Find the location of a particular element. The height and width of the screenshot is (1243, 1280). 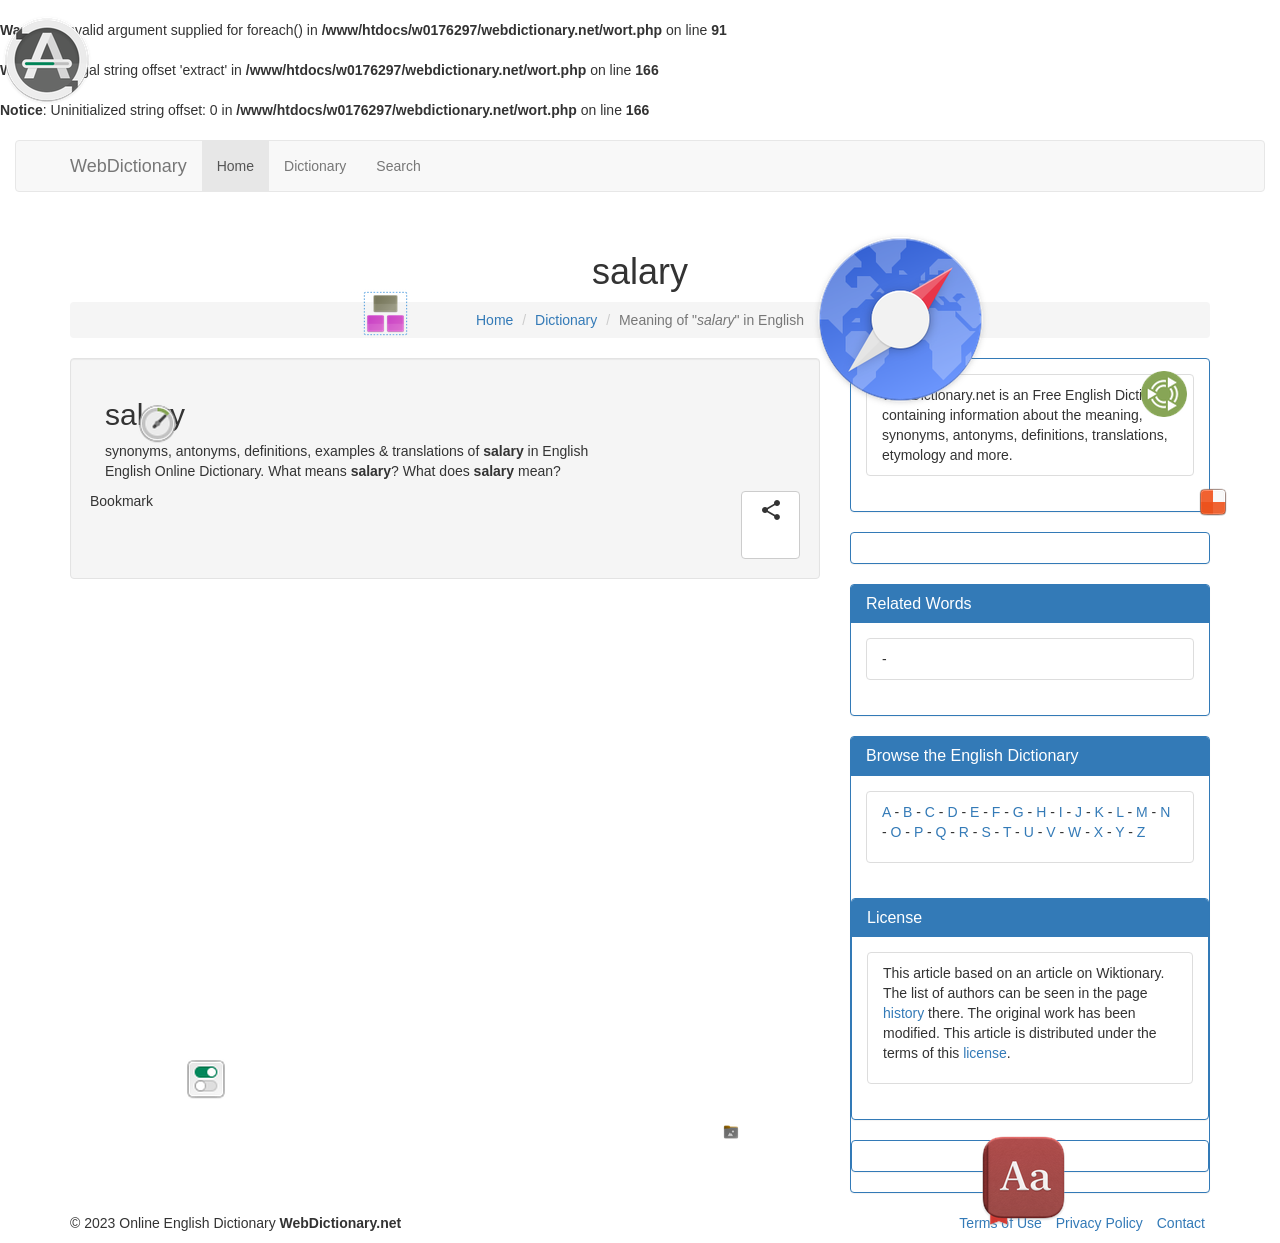

open the software update manager is located at coordinates (47, 60).